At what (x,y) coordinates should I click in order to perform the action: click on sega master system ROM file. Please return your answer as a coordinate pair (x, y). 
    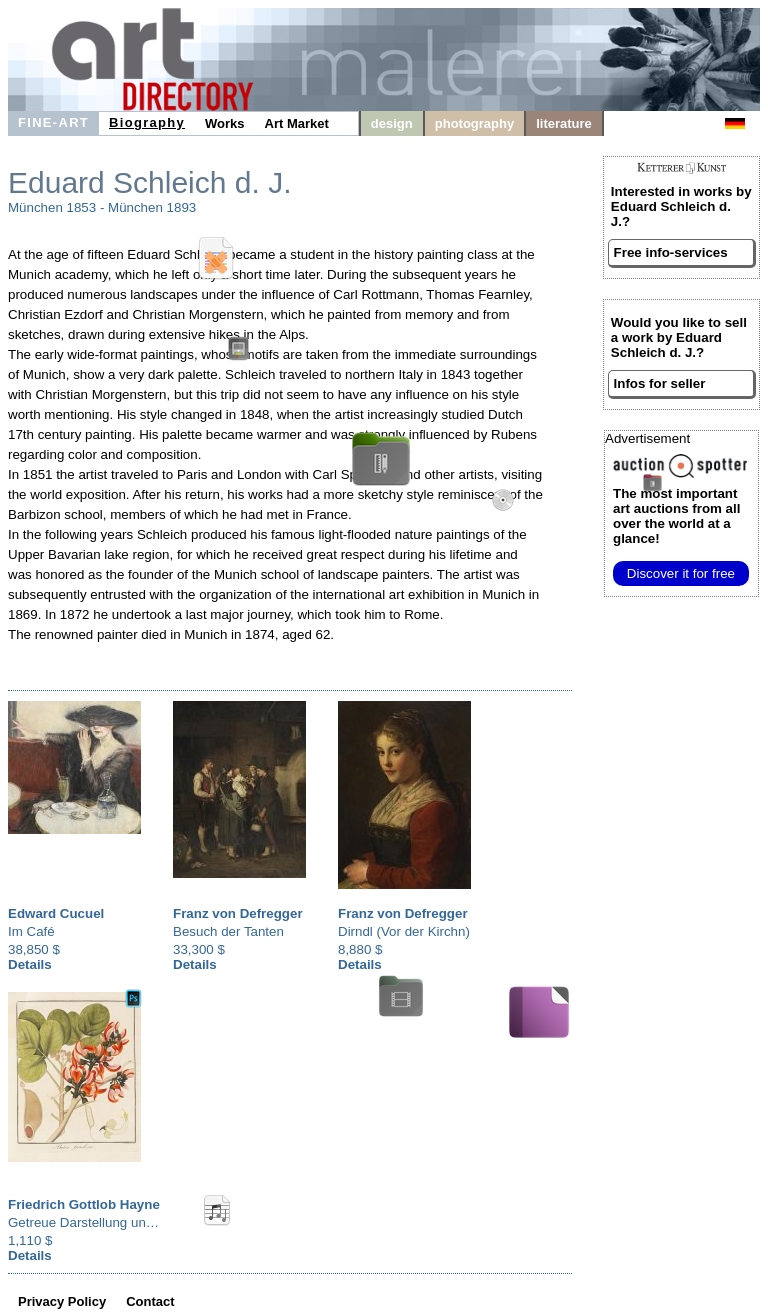
    Looking at the image, I should click on (238, 348).